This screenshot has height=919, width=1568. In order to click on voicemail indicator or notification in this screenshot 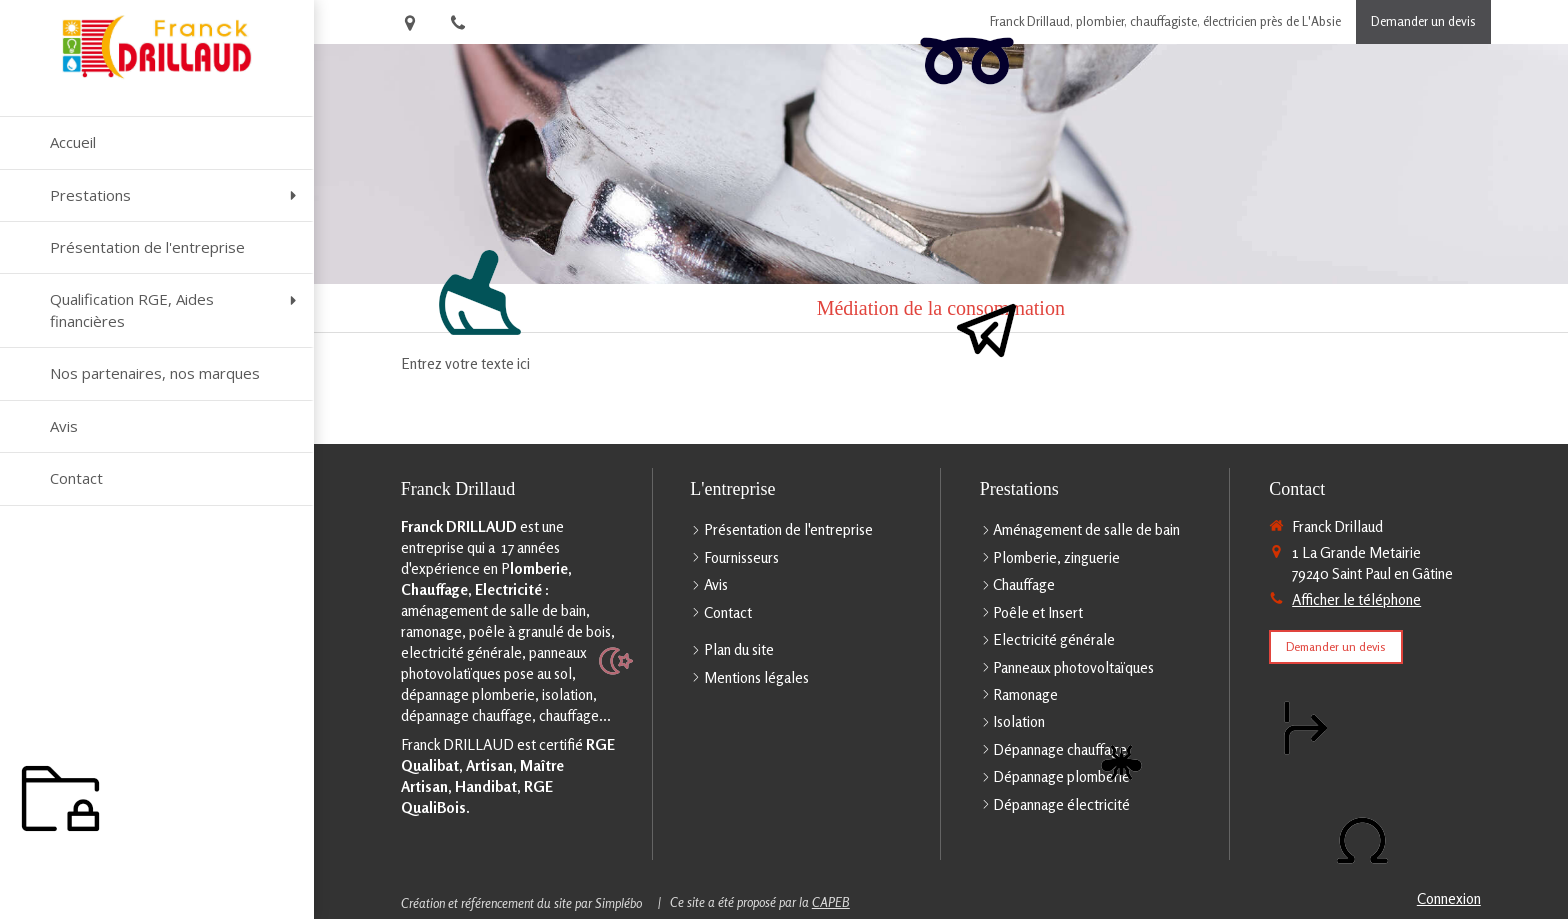, I will do `click(967, 61)`.